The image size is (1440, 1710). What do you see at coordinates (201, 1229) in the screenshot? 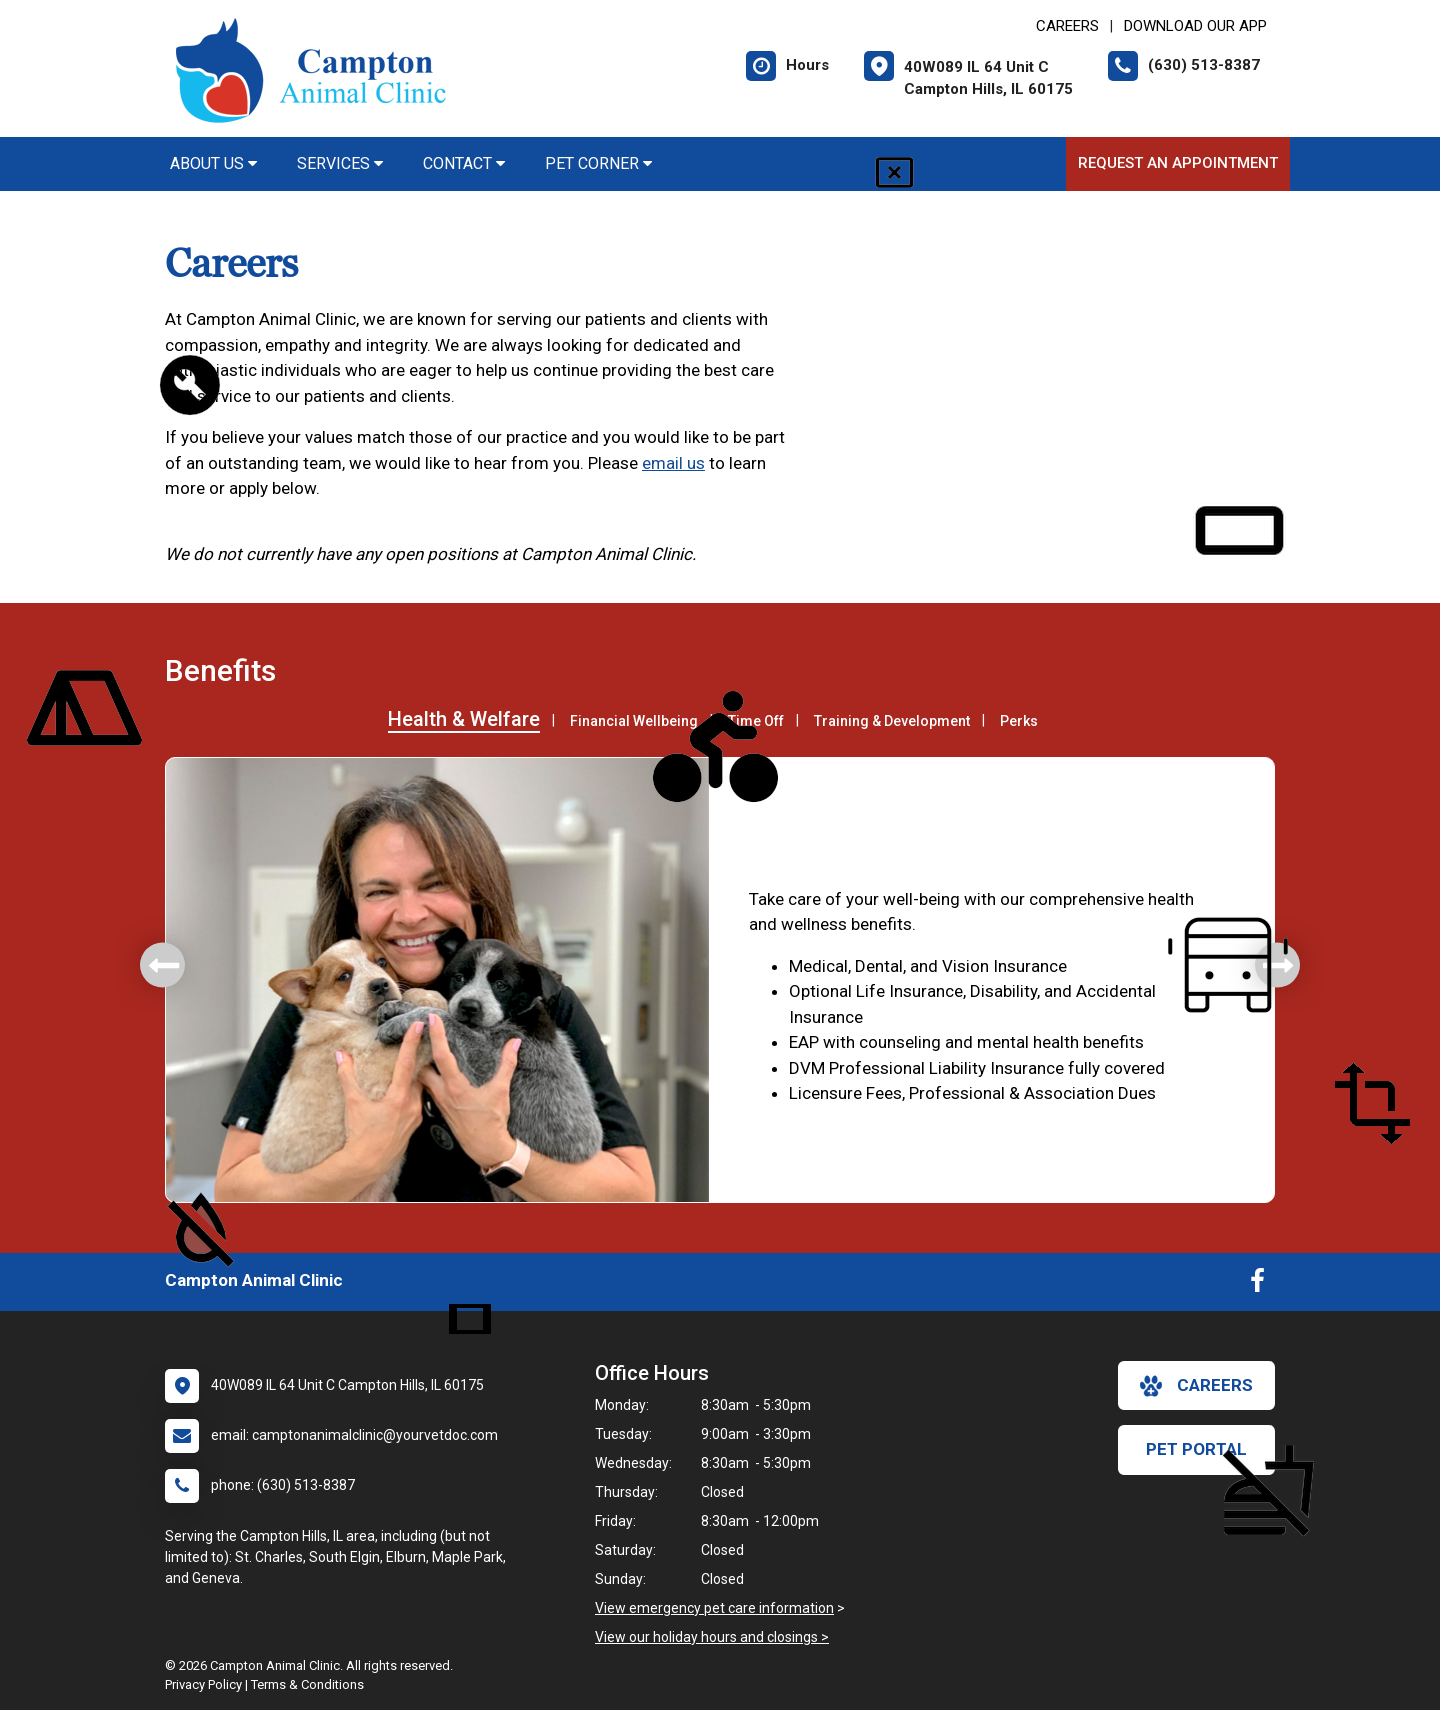
I see `reset text or fill color to default` at bounding box center [201, 1229].